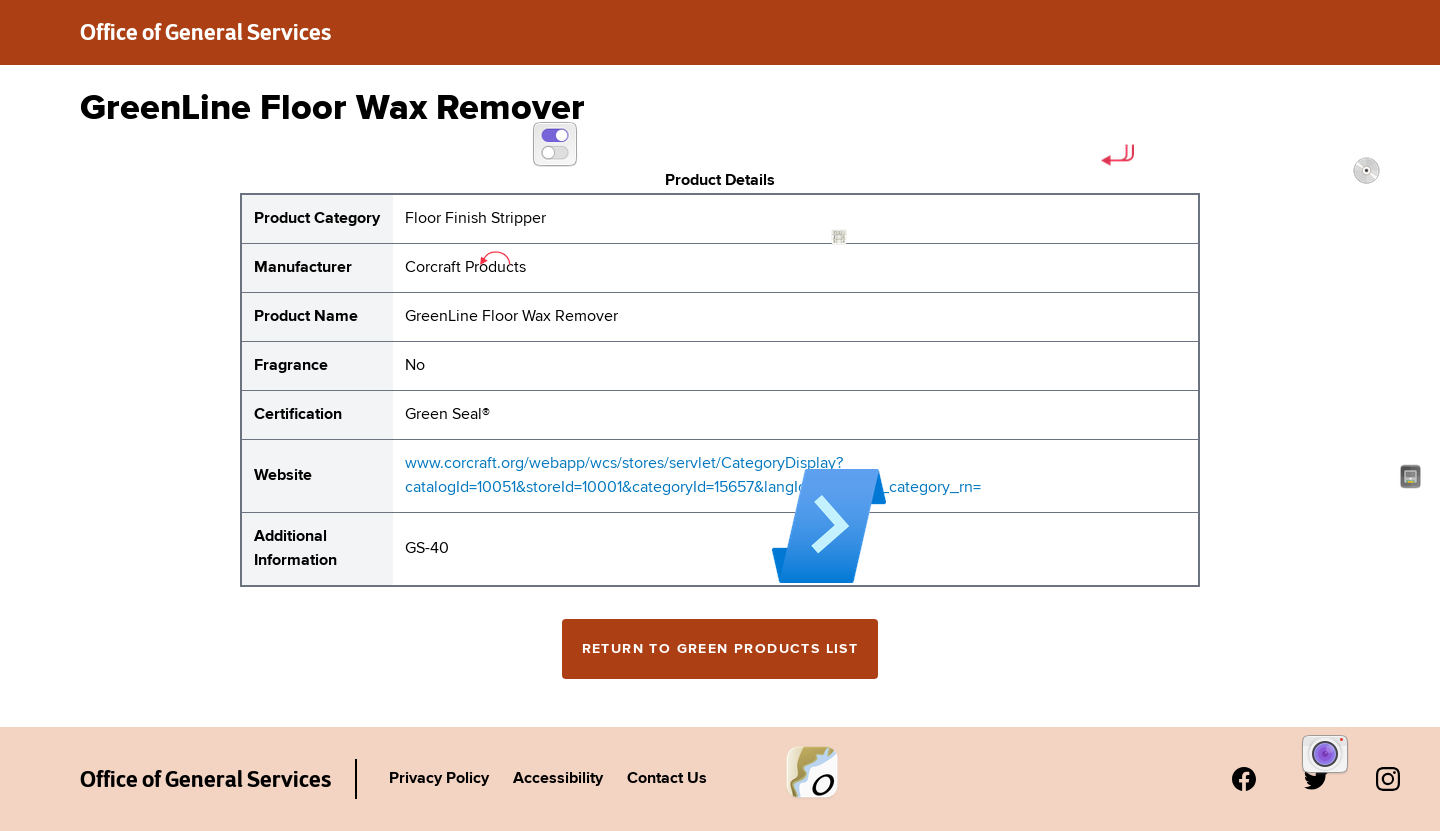 Image resolution: width=1440 pixels, height=831 pixels. Describe the element at coordinates (495, 258) in the screenshot. I see `undo the last action` at that location.